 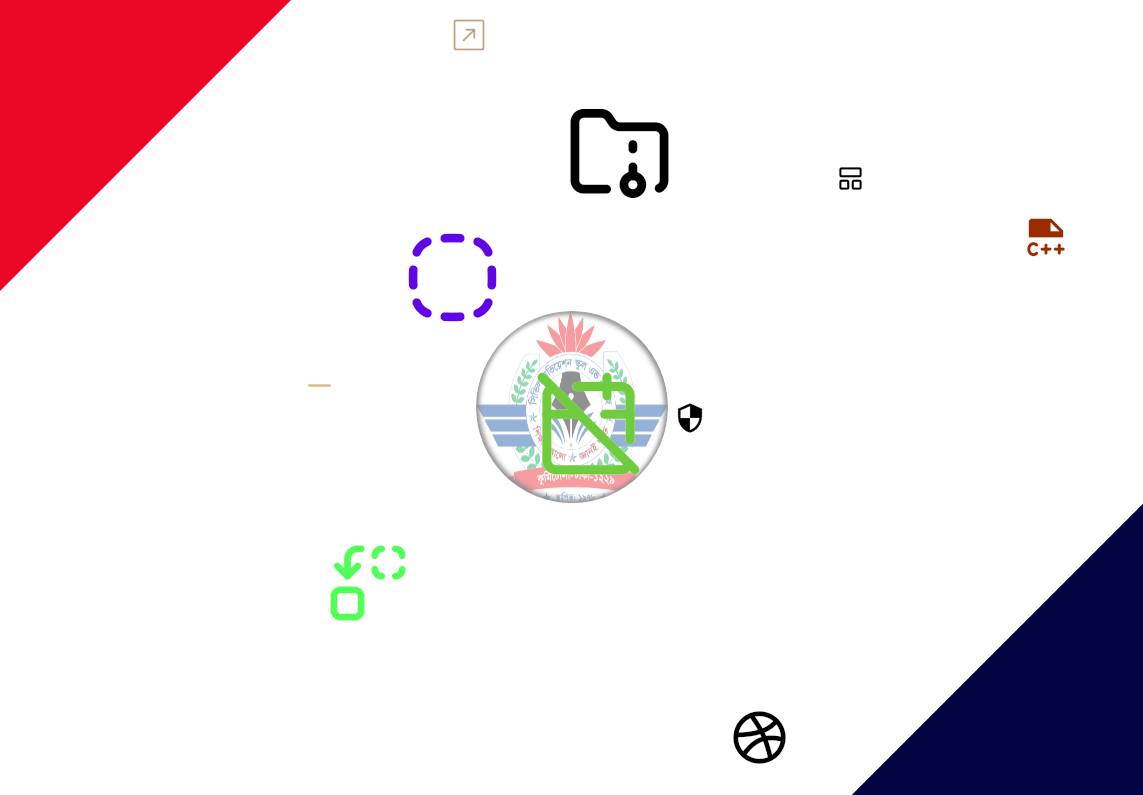 I want to click on decrease quantity or value, so click(x=319, y=385).